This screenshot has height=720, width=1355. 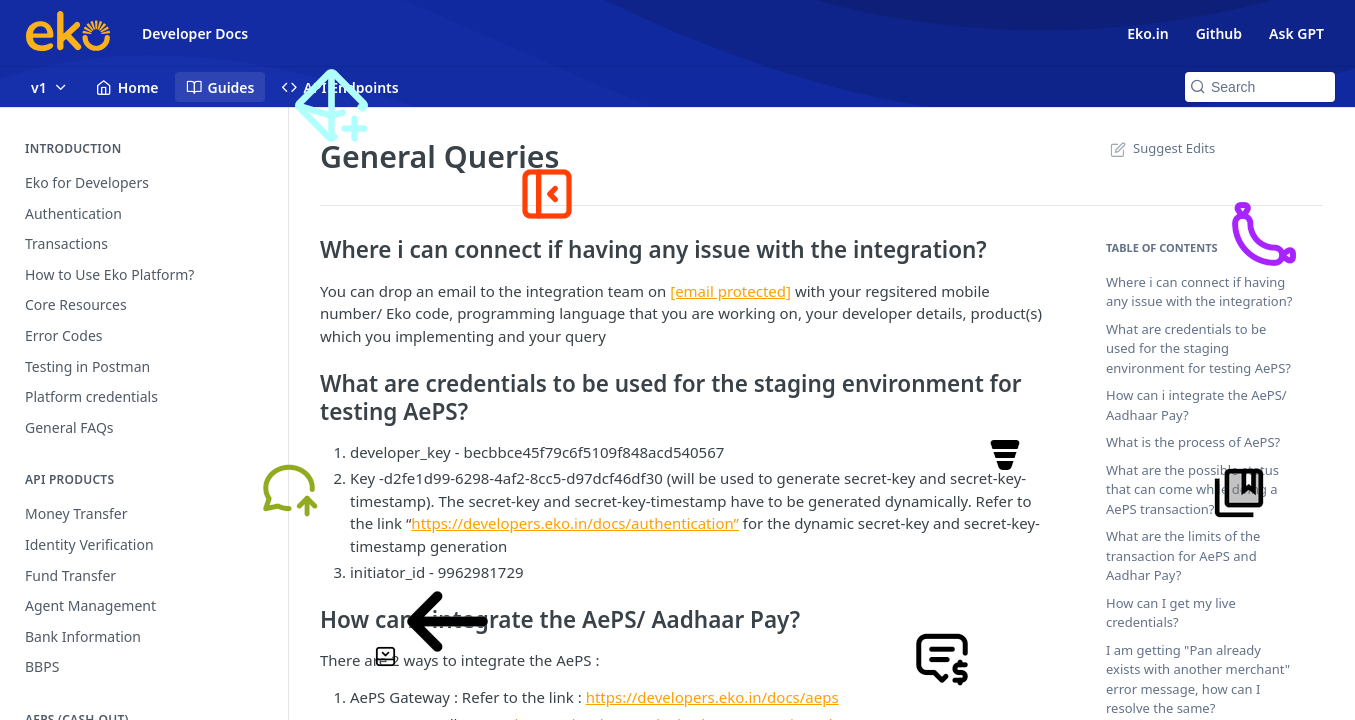 I want to click on view payment-related messages, so click(x=942, y=657).